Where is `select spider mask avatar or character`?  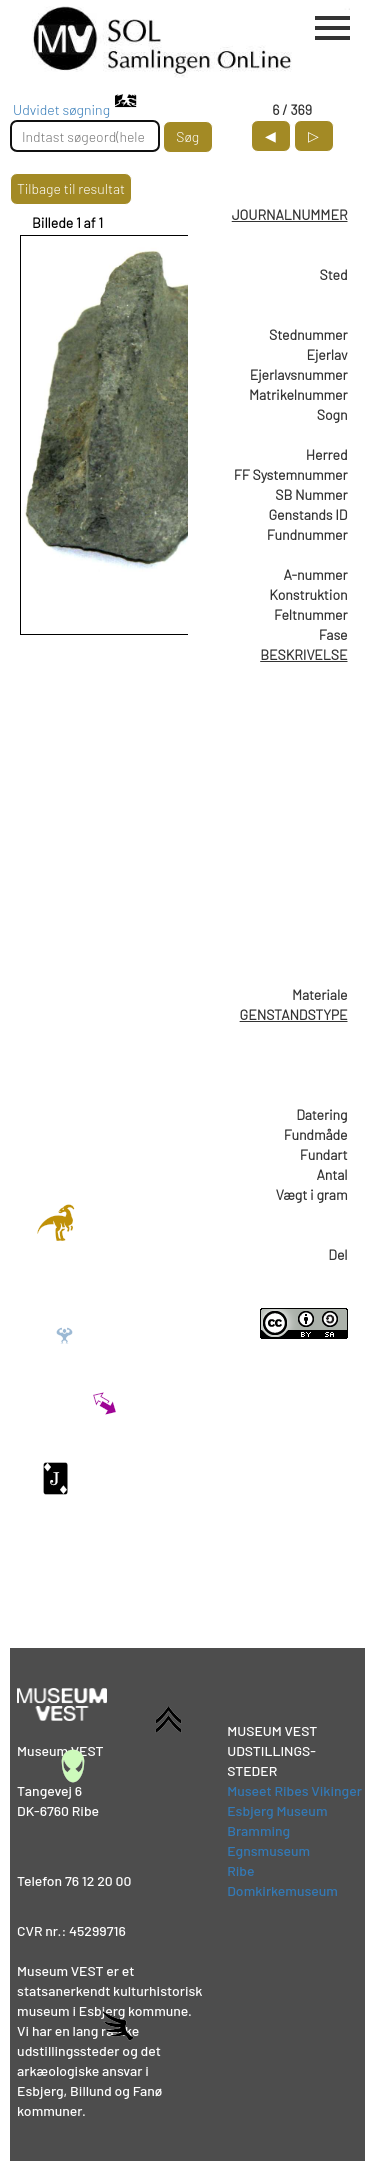 select spider mask avatar or character is located at coordinates (73, 1766).